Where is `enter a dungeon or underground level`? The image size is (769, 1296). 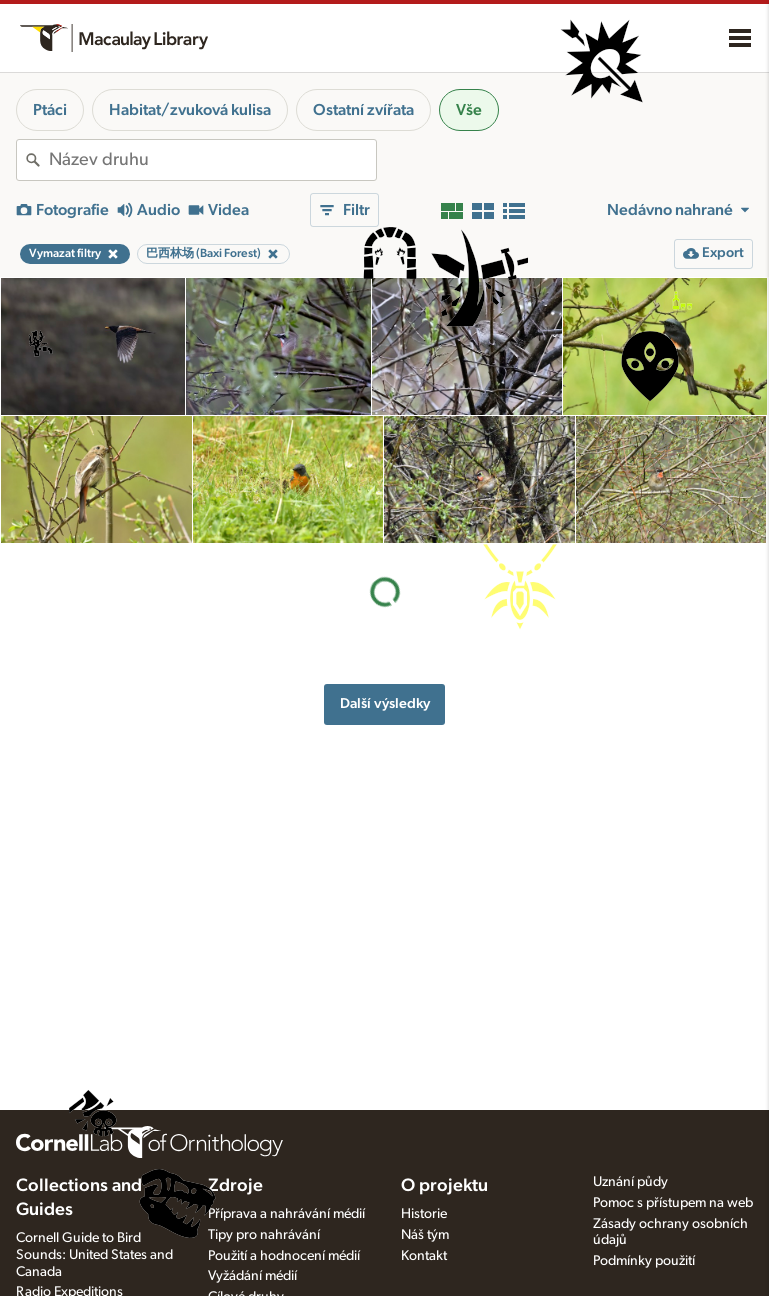 enter a dungeon or underground level is located at coordinates (390, 253).